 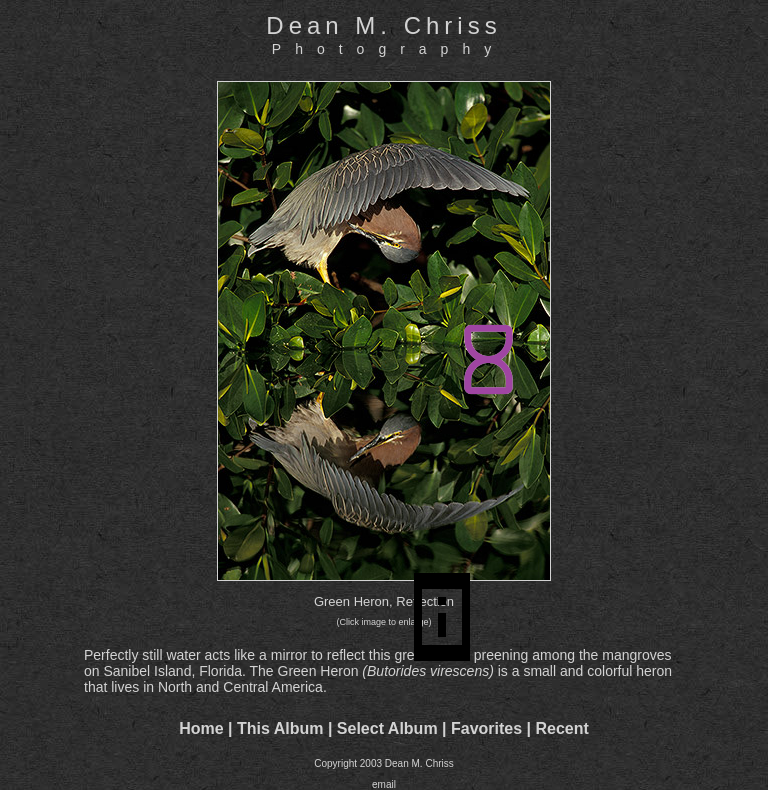 What do you see at coordinates (442, 617) in the screenshot?
I see `view device information` at bounding box center [442, 617].